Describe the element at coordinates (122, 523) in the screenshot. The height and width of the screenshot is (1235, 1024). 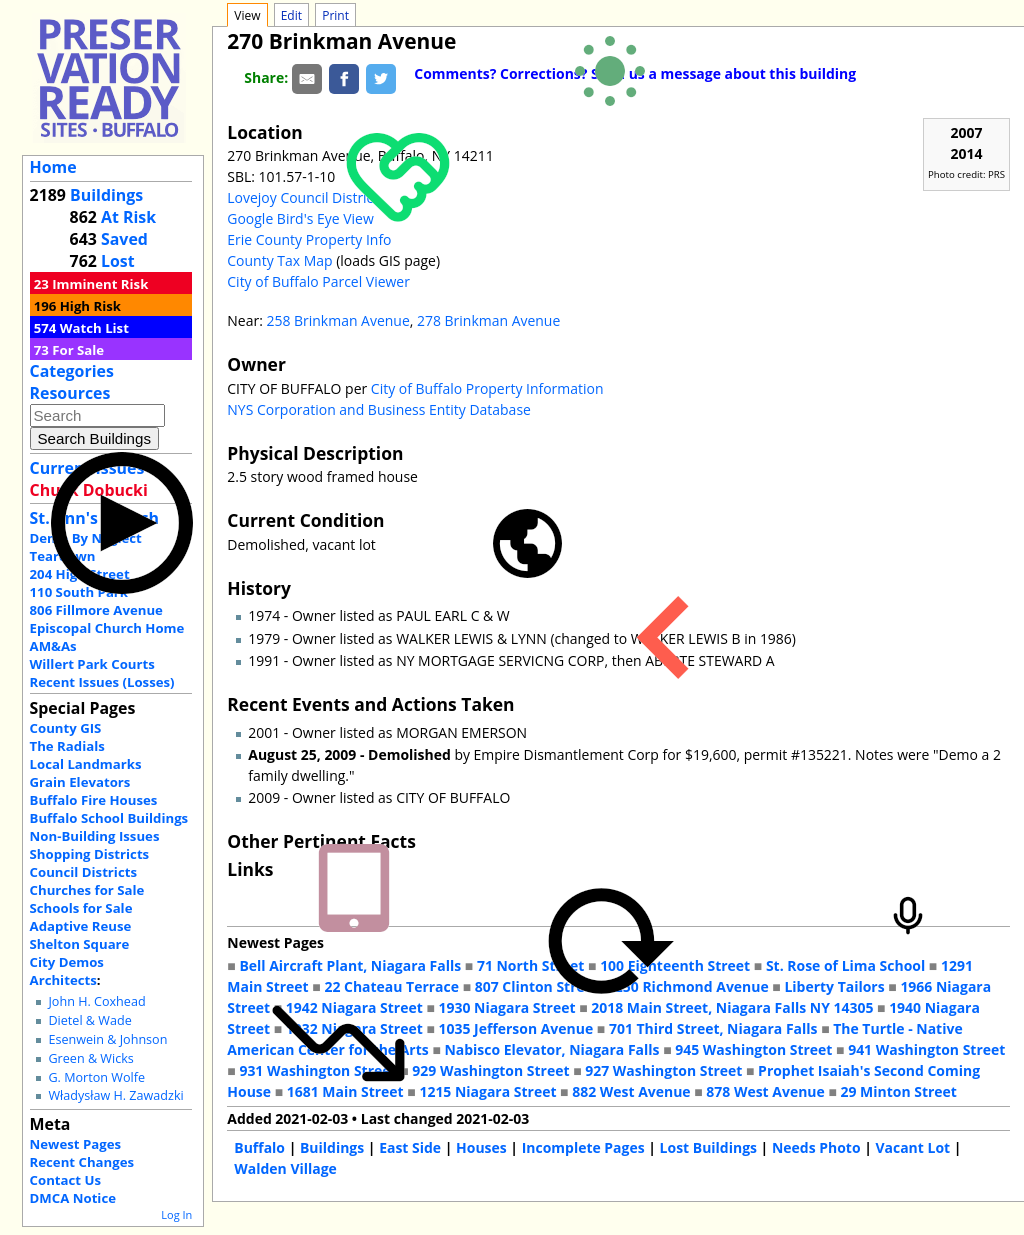
I see `play media or video content` at that location.